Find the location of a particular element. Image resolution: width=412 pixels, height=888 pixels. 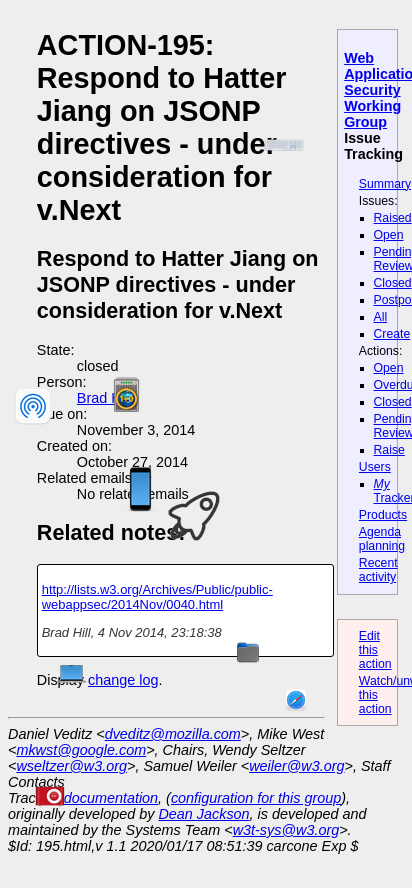

launch applications or open app drawer is located at coordinates (194, 516).